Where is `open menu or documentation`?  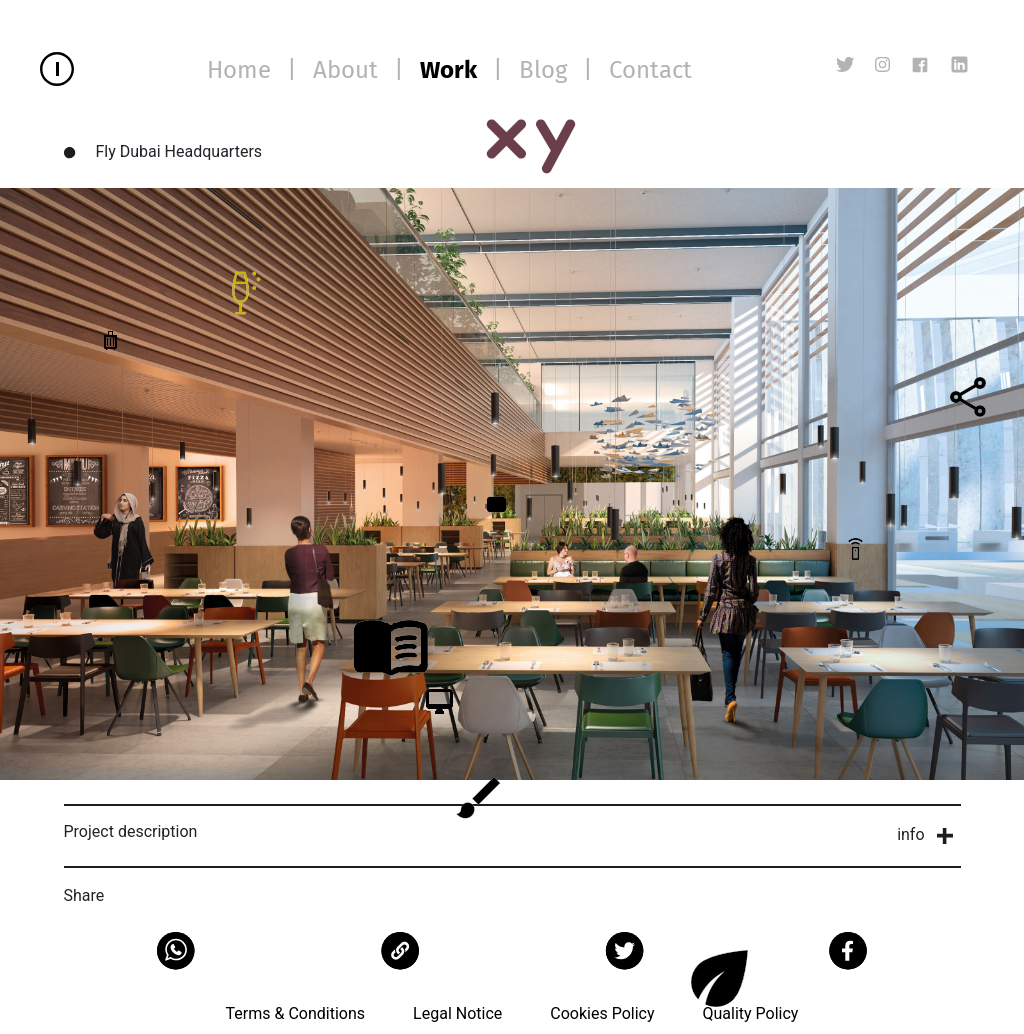 open menu or documentation is located at coordinates (391, 645).